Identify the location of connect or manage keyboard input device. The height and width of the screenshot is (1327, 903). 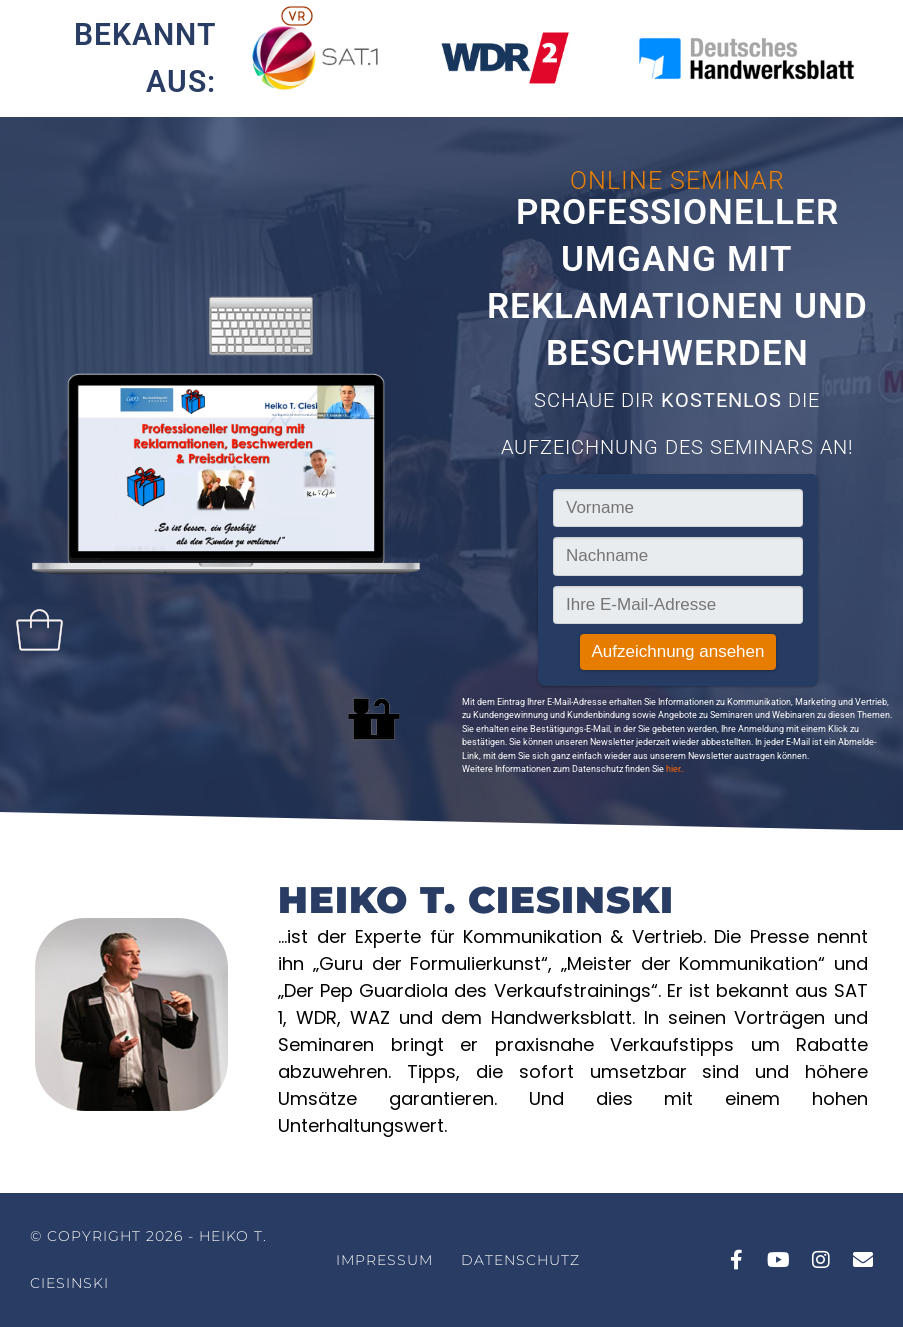
(261, 326).